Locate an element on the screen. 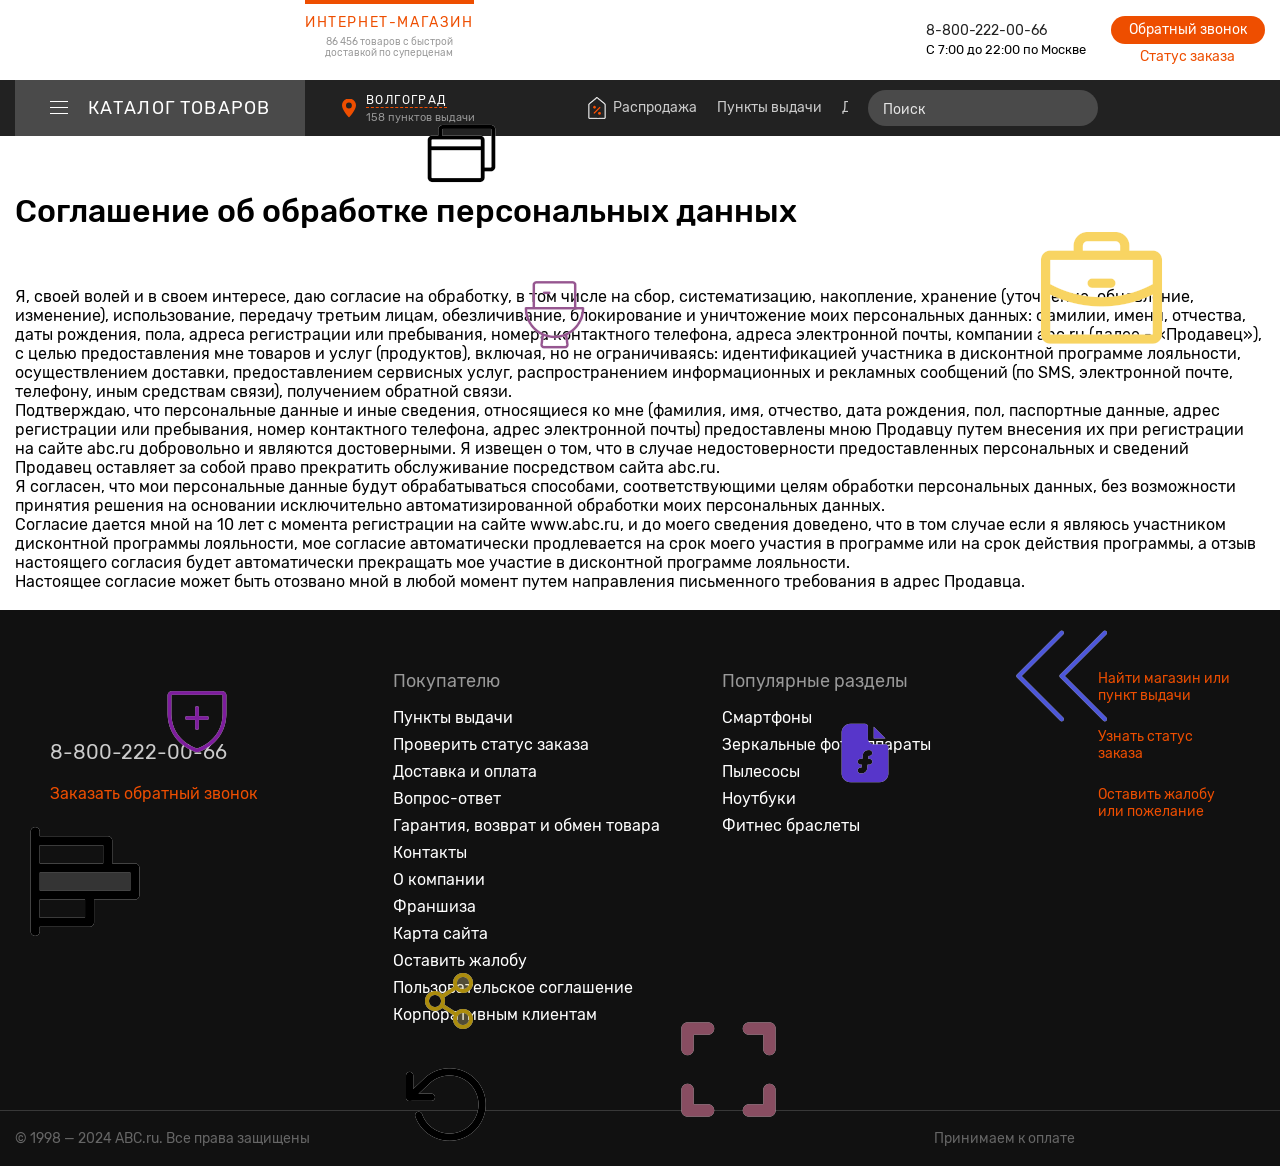 The width and height of the screenshot is (1280, 1166). open a function or script file is located at coordinates (865, 753).